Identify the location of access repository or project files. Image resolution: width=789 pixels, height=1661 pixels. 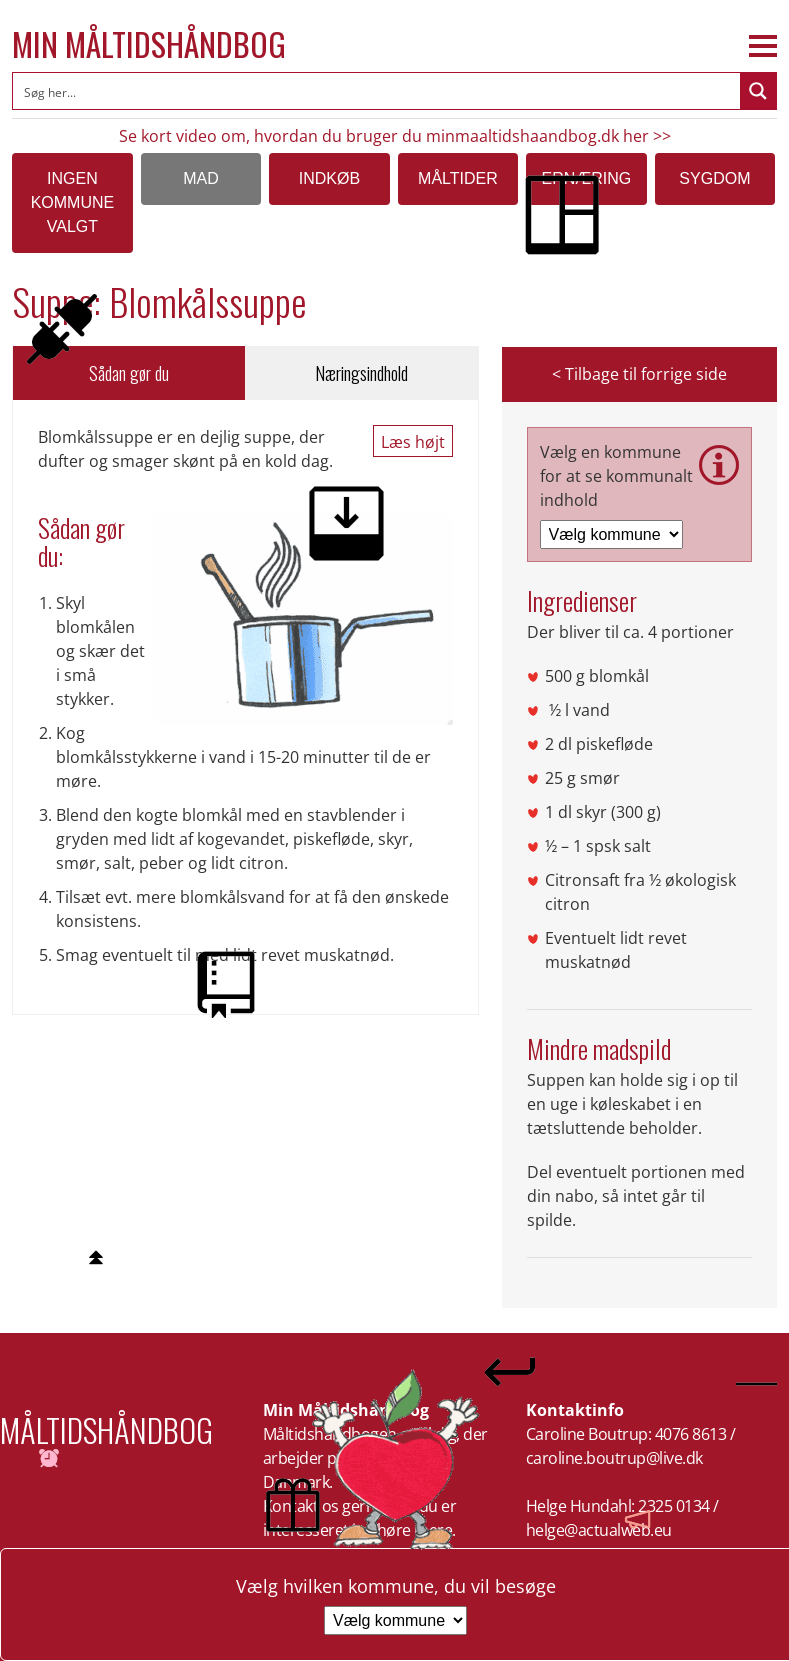
(226, 980).